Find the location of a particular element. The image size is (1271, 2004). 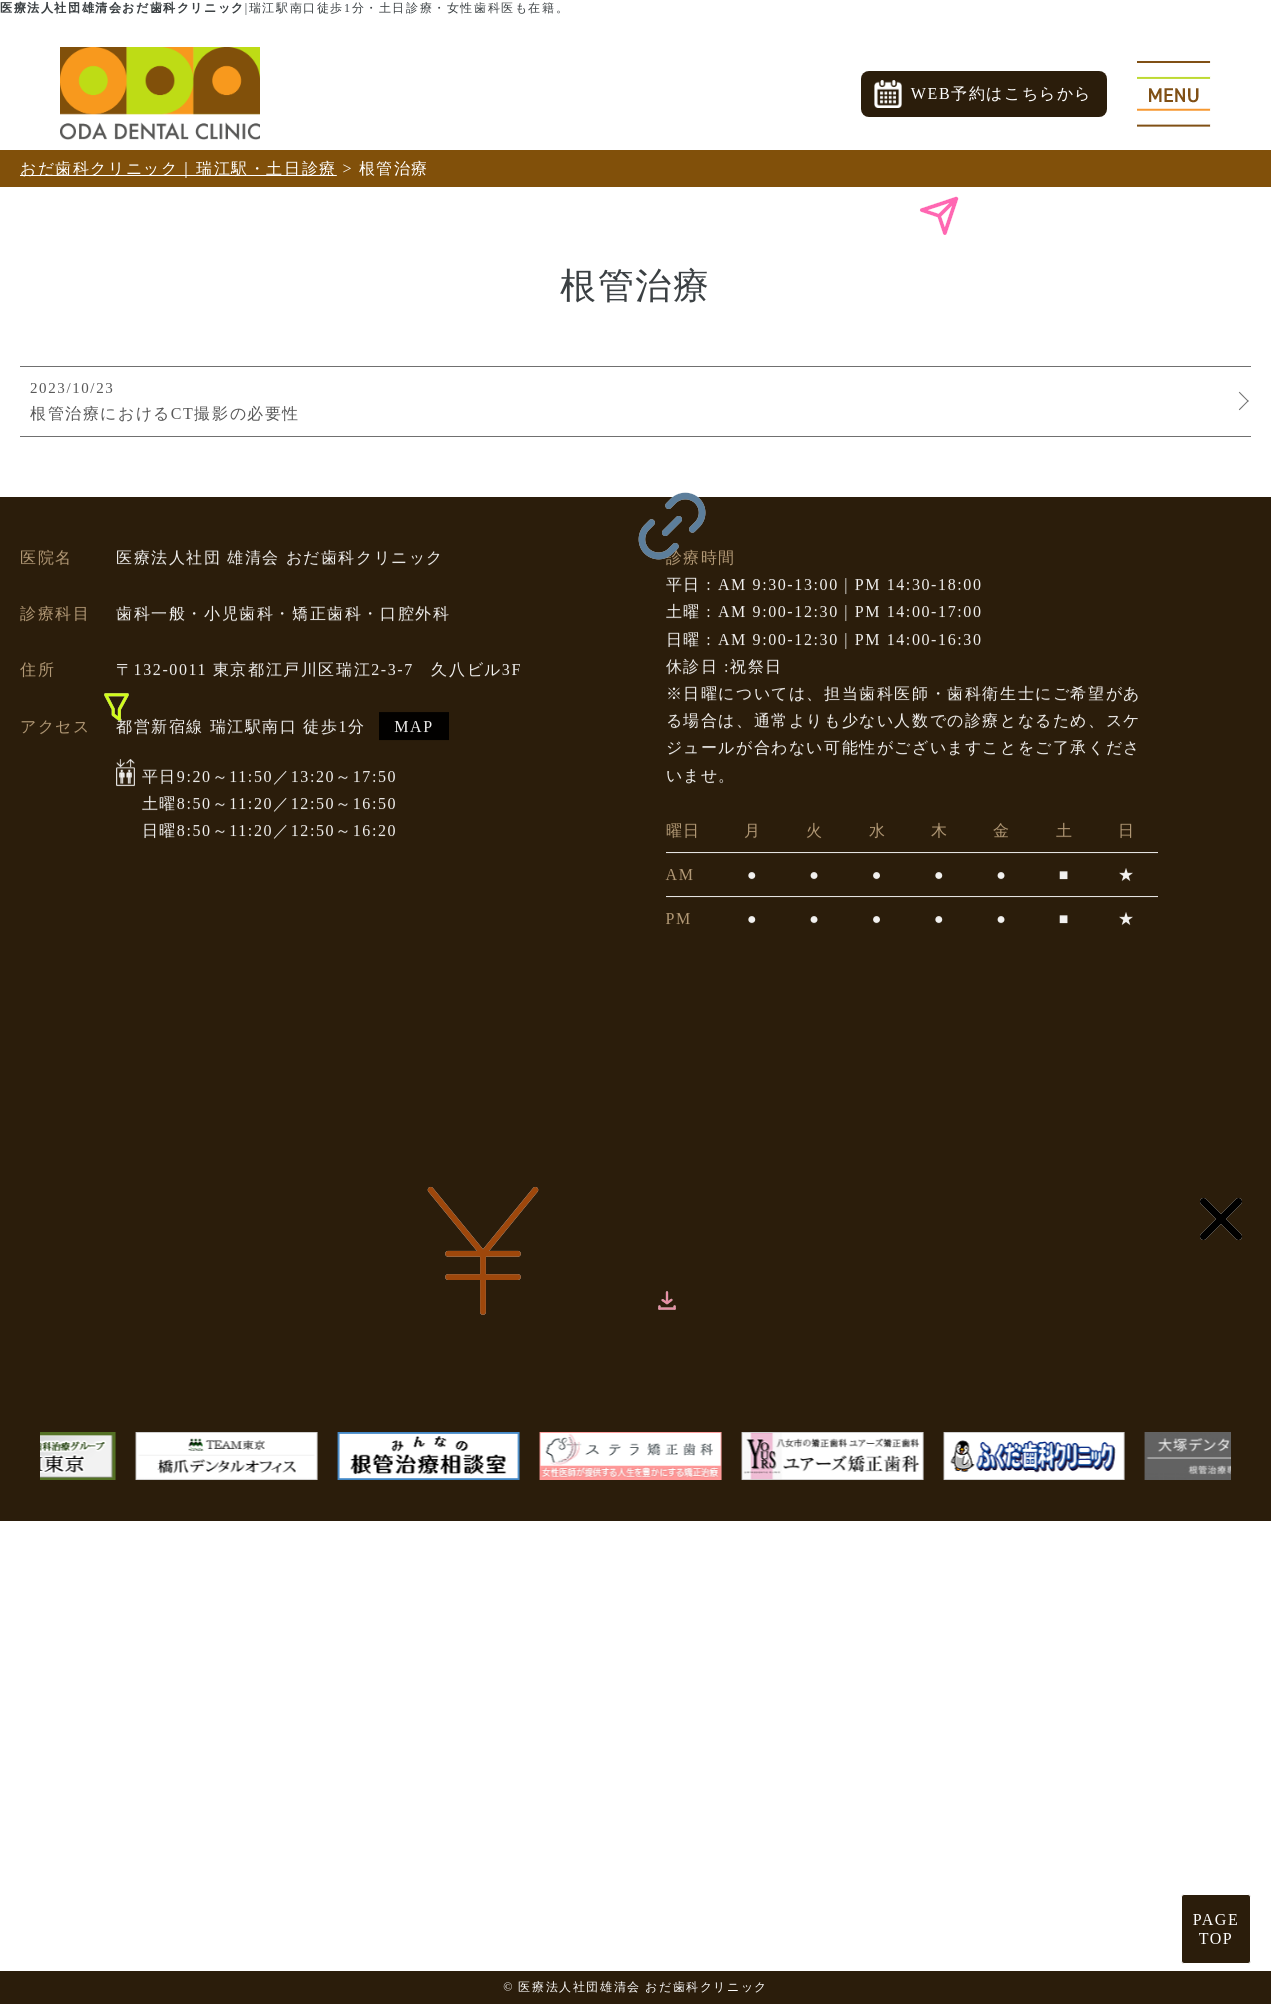

download a file or content is located at coordinates (667, 1301).